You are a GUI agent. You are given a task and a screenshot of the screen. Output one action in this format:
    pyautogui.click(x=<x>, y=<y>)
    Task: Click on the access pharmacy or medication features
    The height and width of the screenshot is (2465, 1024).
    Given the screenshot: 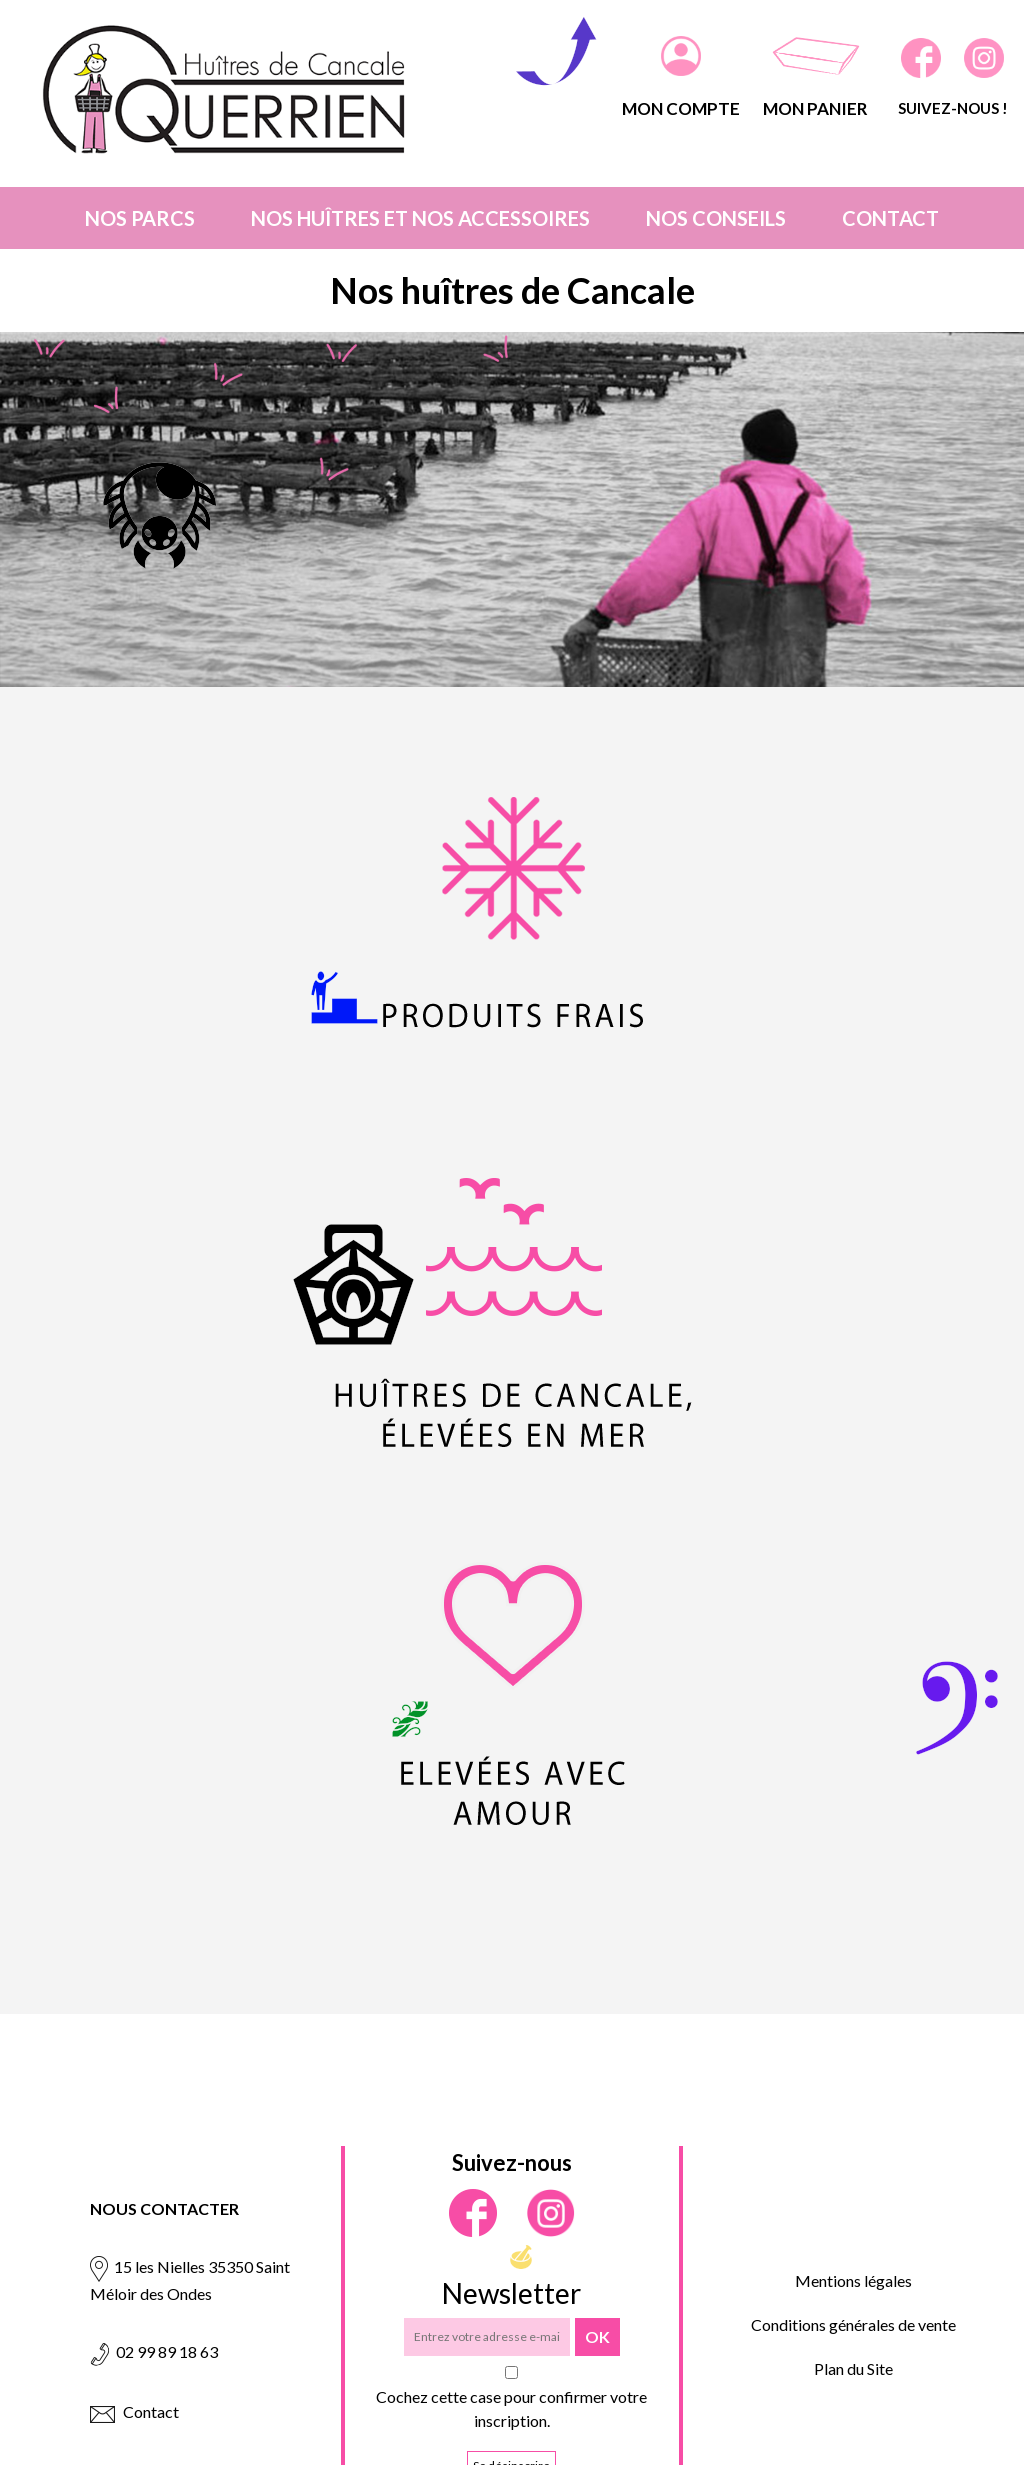 What is the action you would take?
    pyautogui.click(x=521, y=2257)
    